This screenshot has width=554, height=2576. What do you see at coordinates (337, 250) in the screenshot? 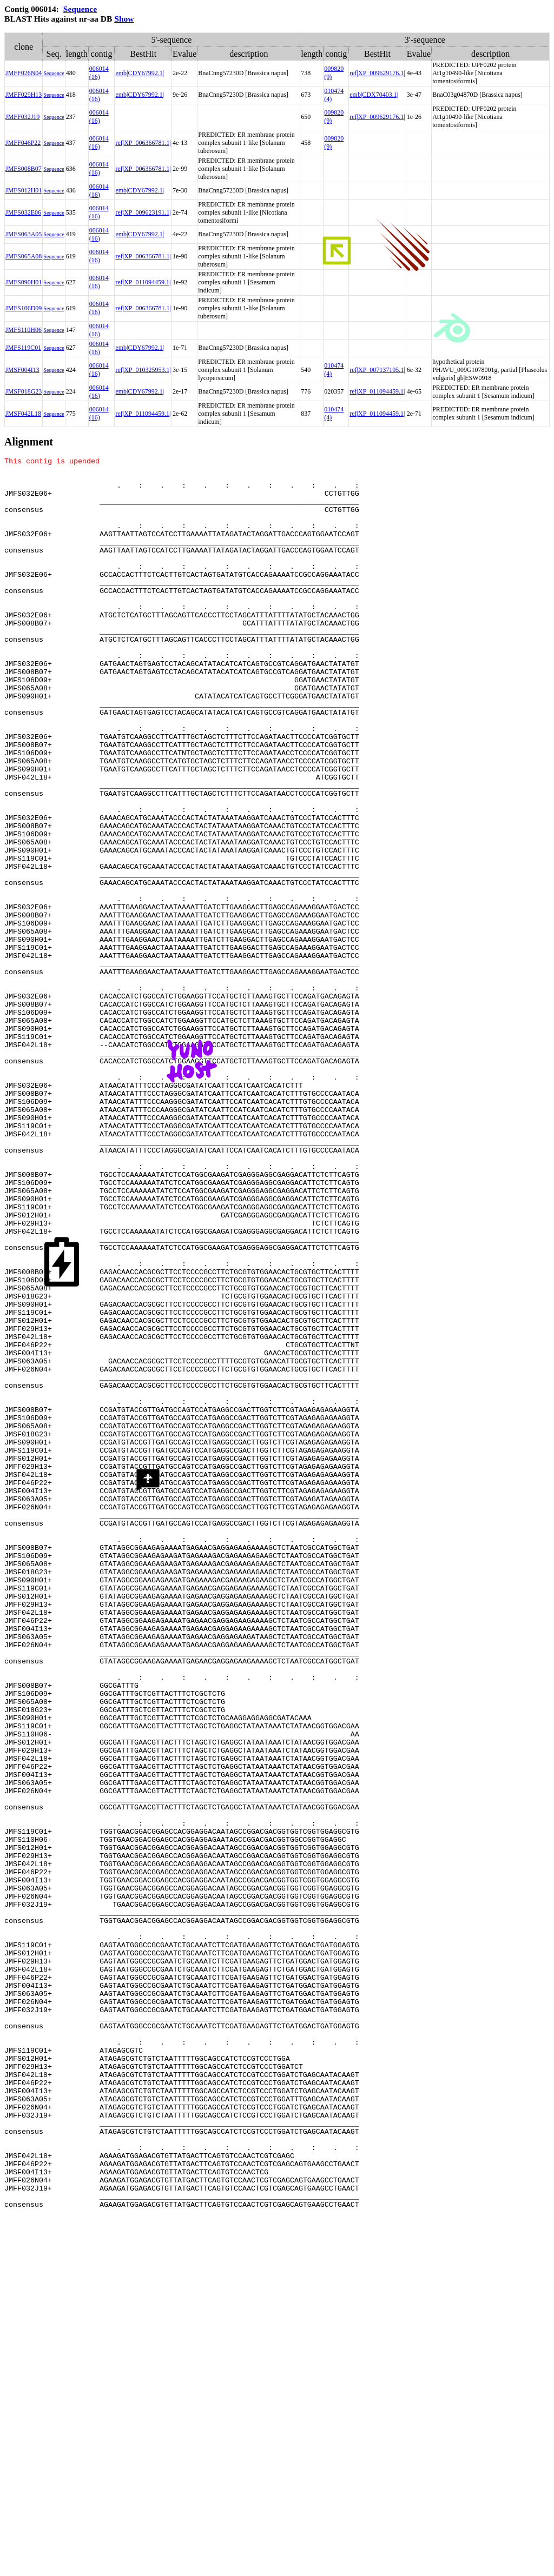
I see `navigate back and up one level` at bounding box center [337, 250].